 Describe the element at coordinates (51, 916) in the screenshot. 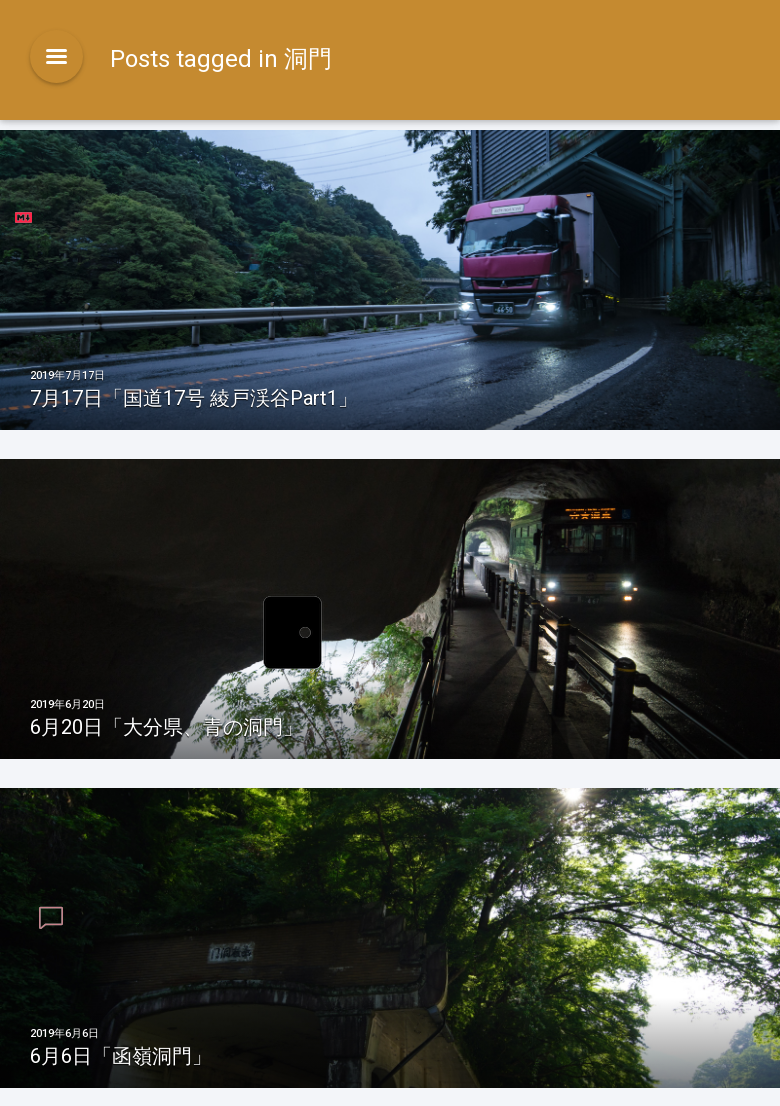

I see `open chat or messaging` at that location.